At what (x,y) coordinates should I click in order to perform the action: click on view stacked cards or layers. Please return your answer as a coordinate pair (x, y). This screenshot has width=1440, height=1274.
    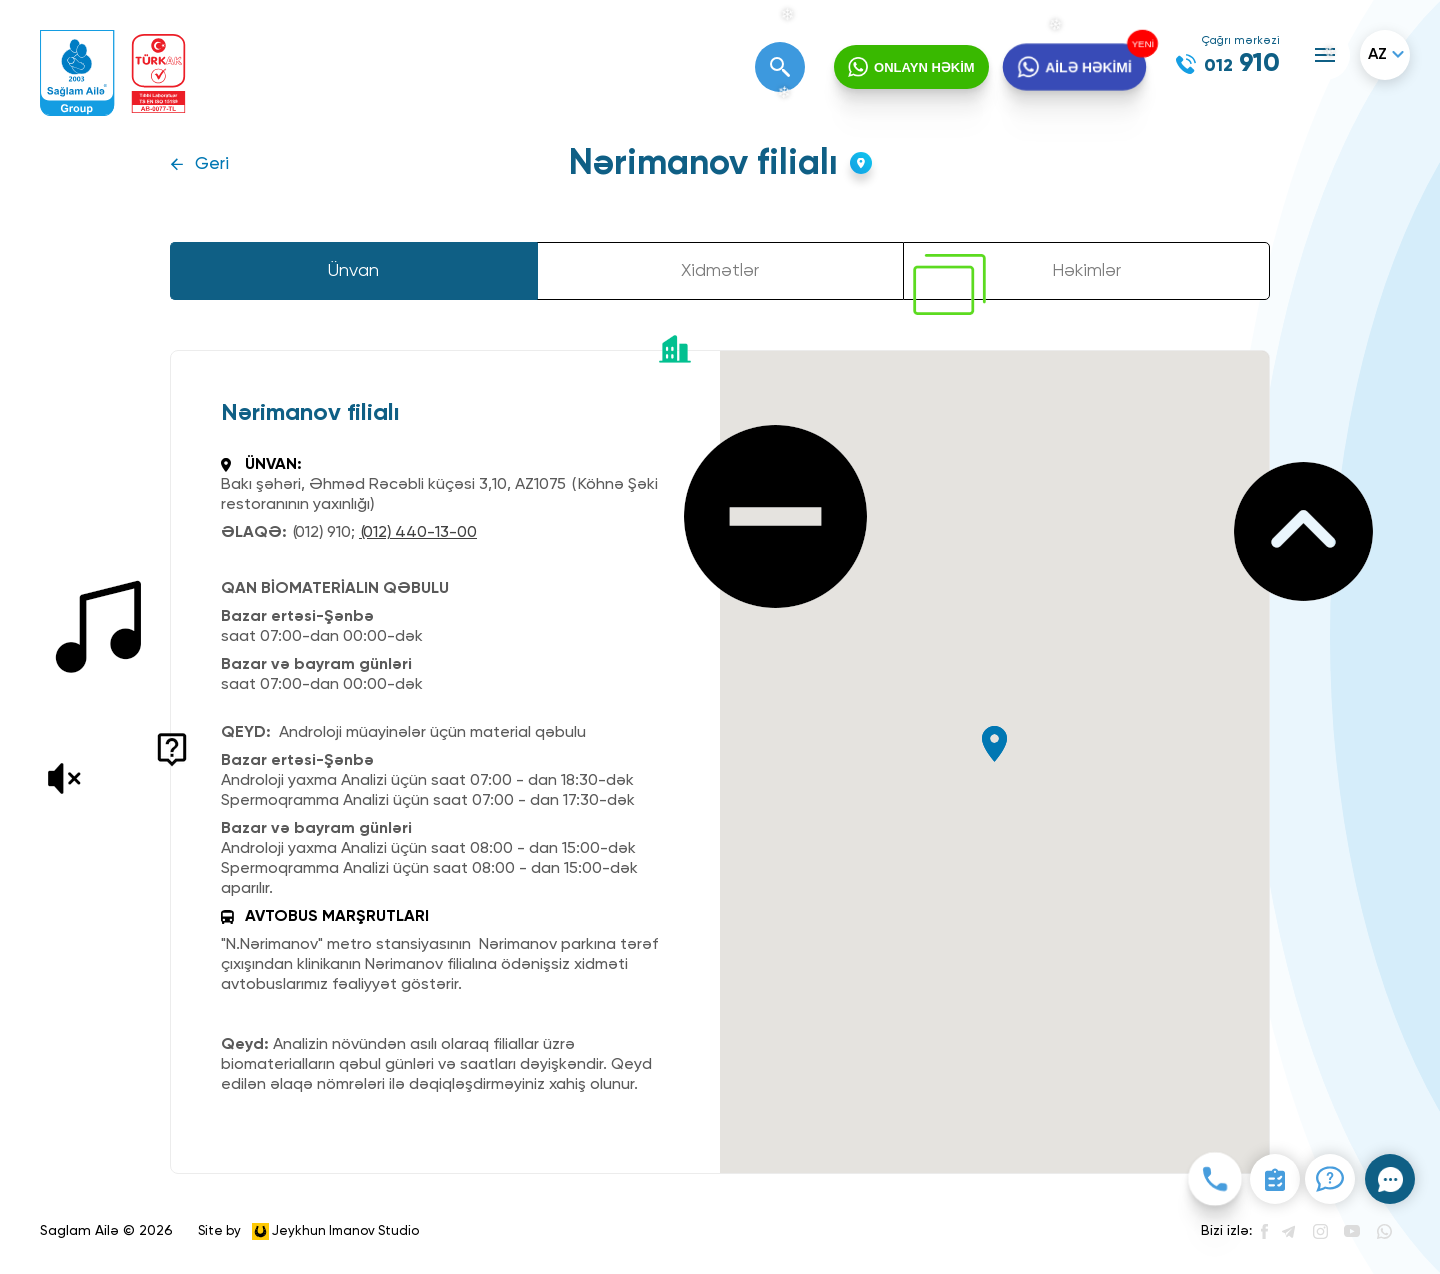
    Looking at the image, I should click on (949, 284).